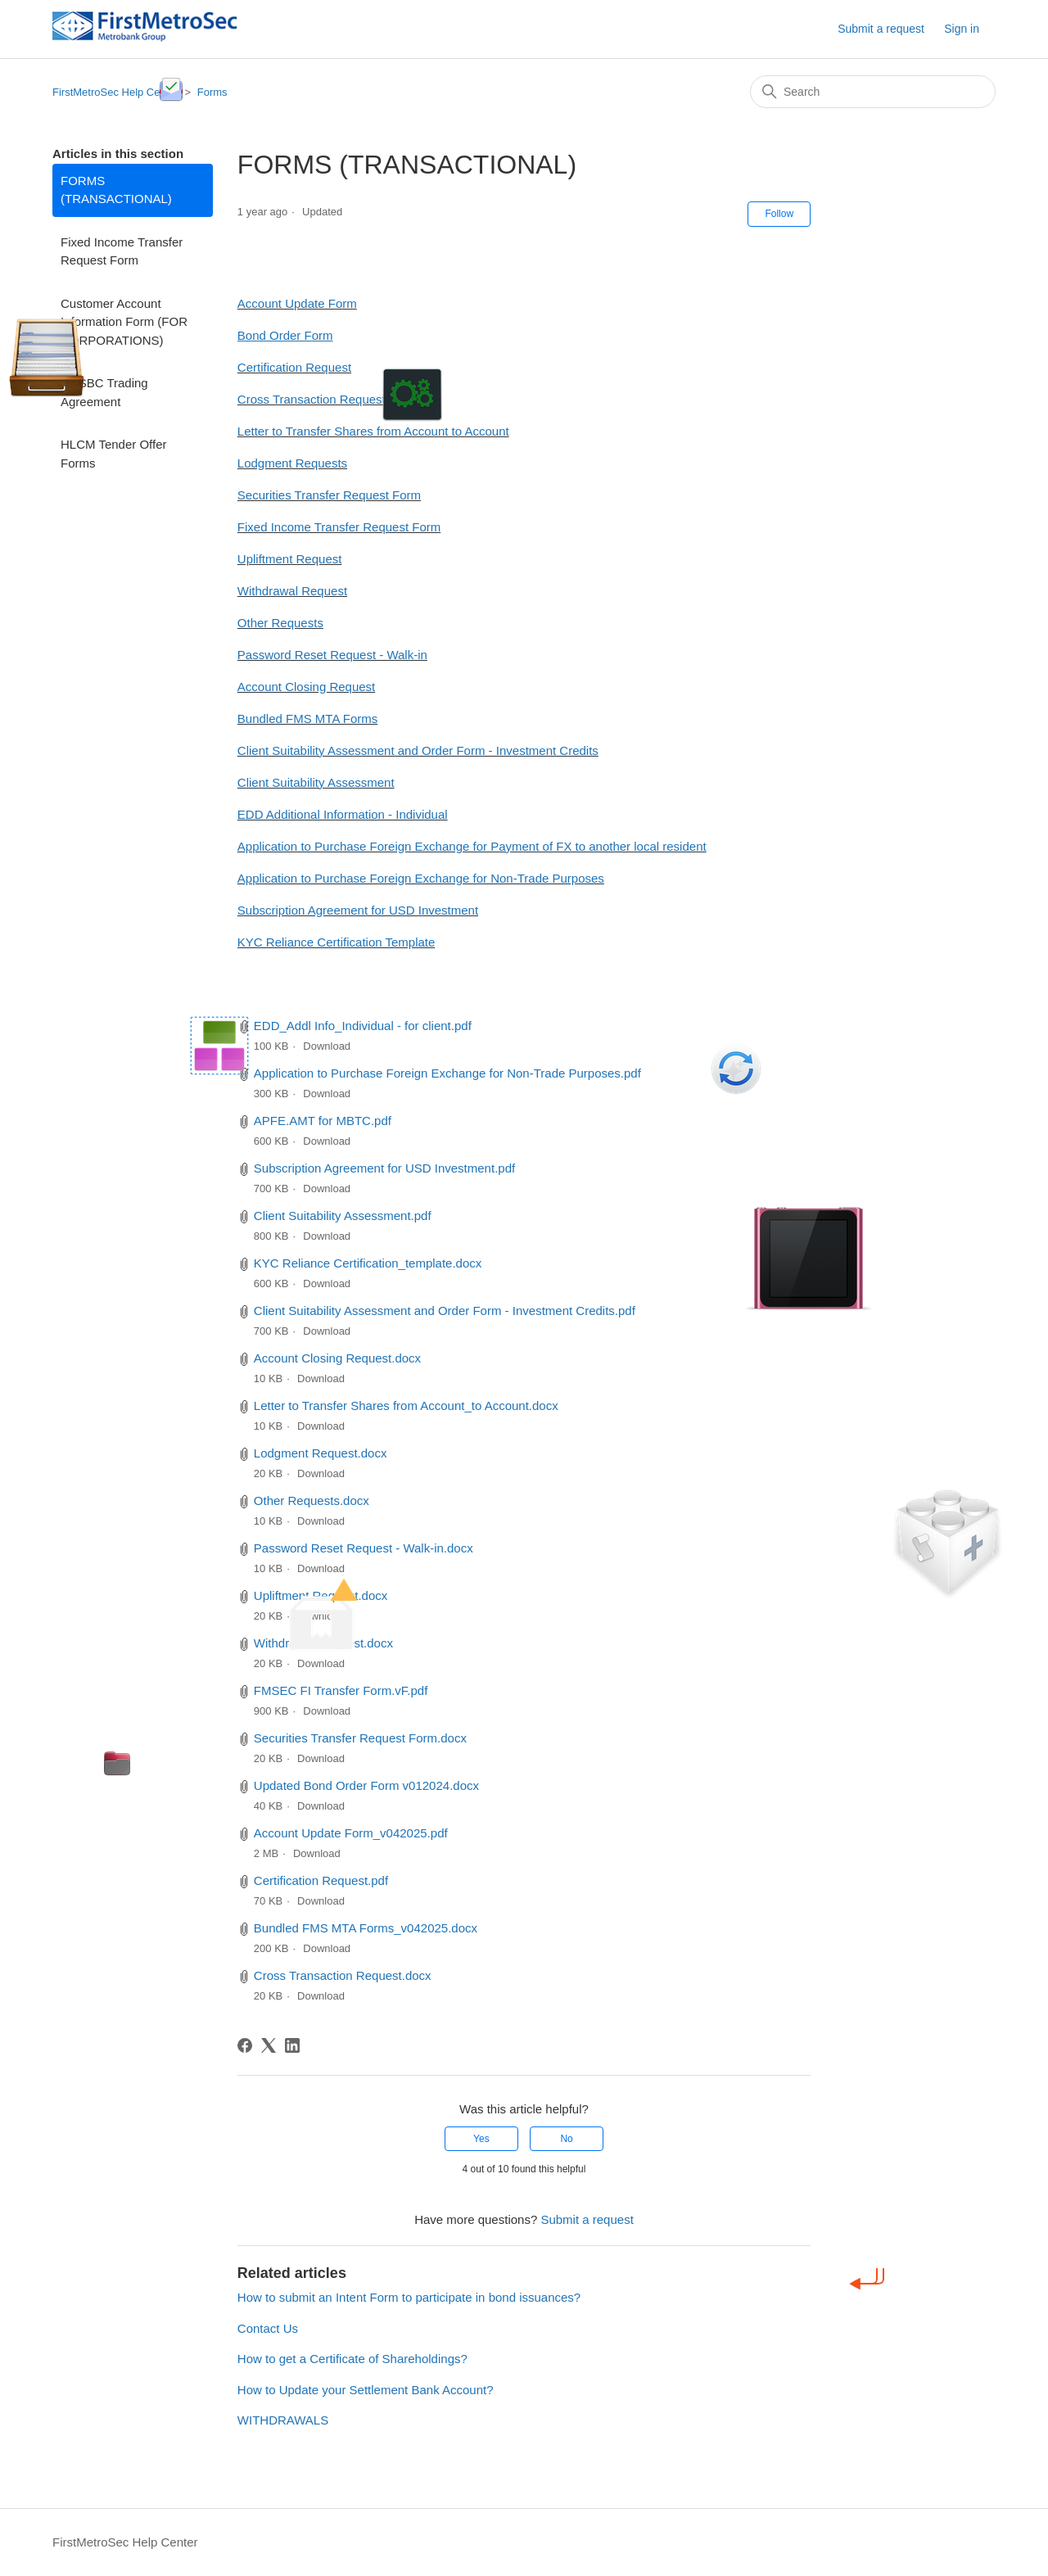  What do you see at coordinates (412, 394) in the screenshot?
I see `run an iTerm2 automation script` at bounding box center [412, 394].